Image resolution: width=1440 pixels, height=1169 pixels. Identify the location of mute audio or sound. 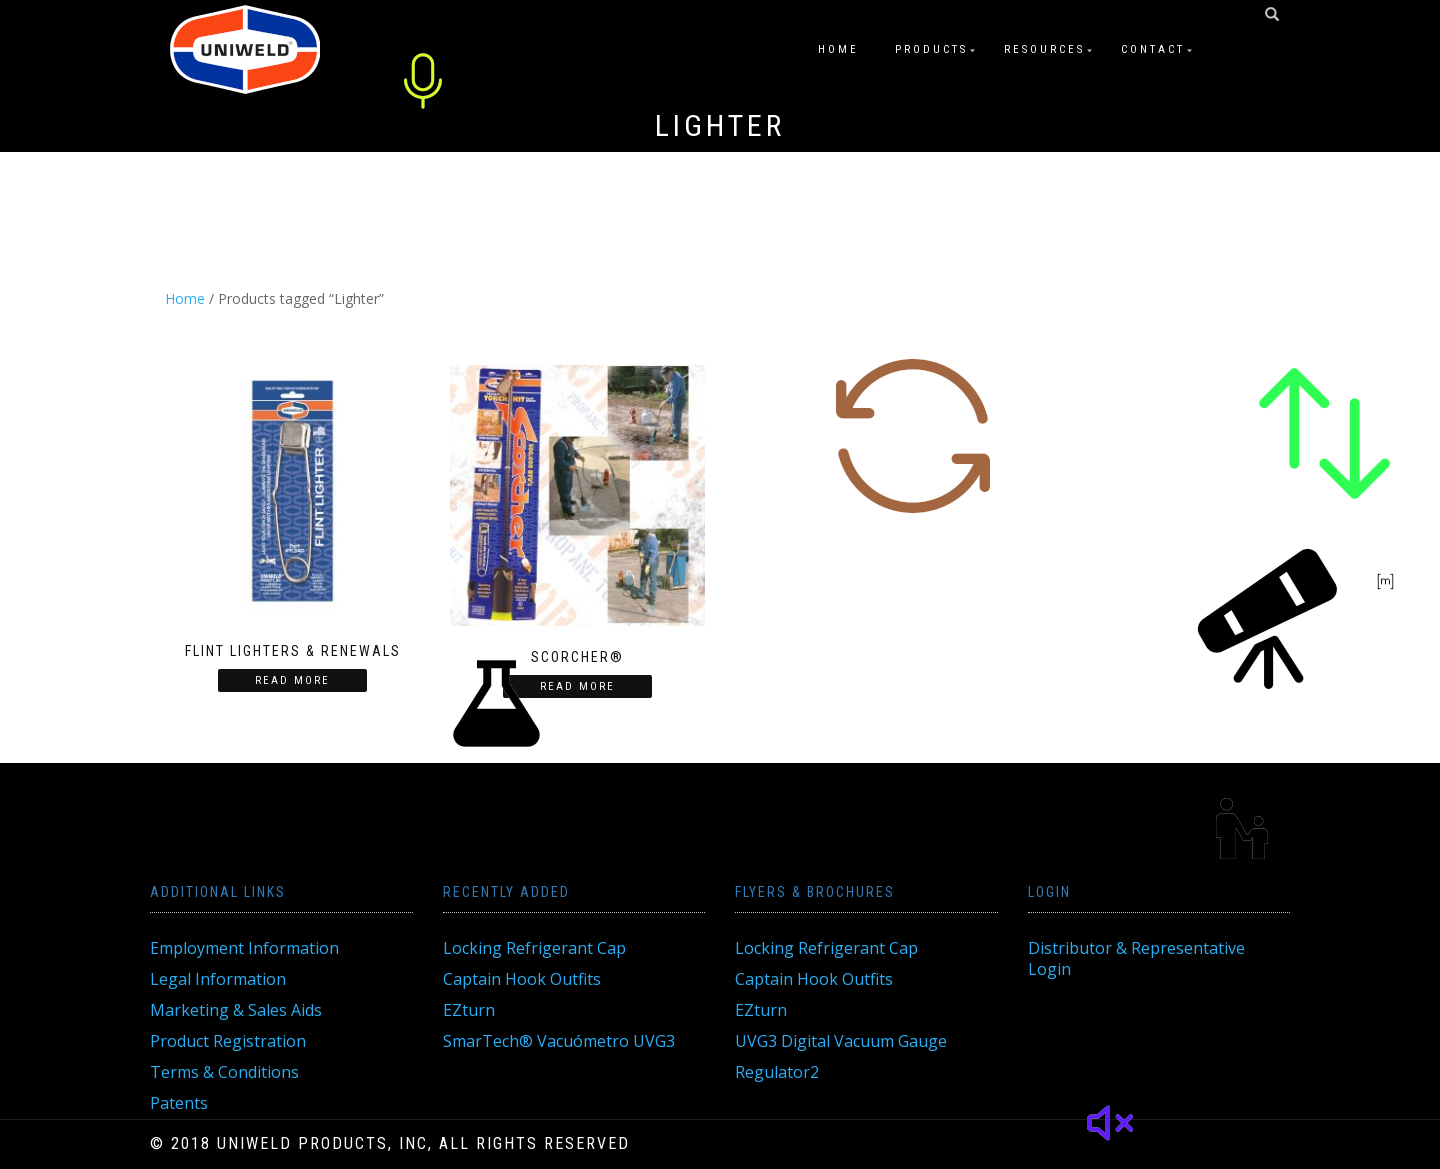
(1110, 1123).